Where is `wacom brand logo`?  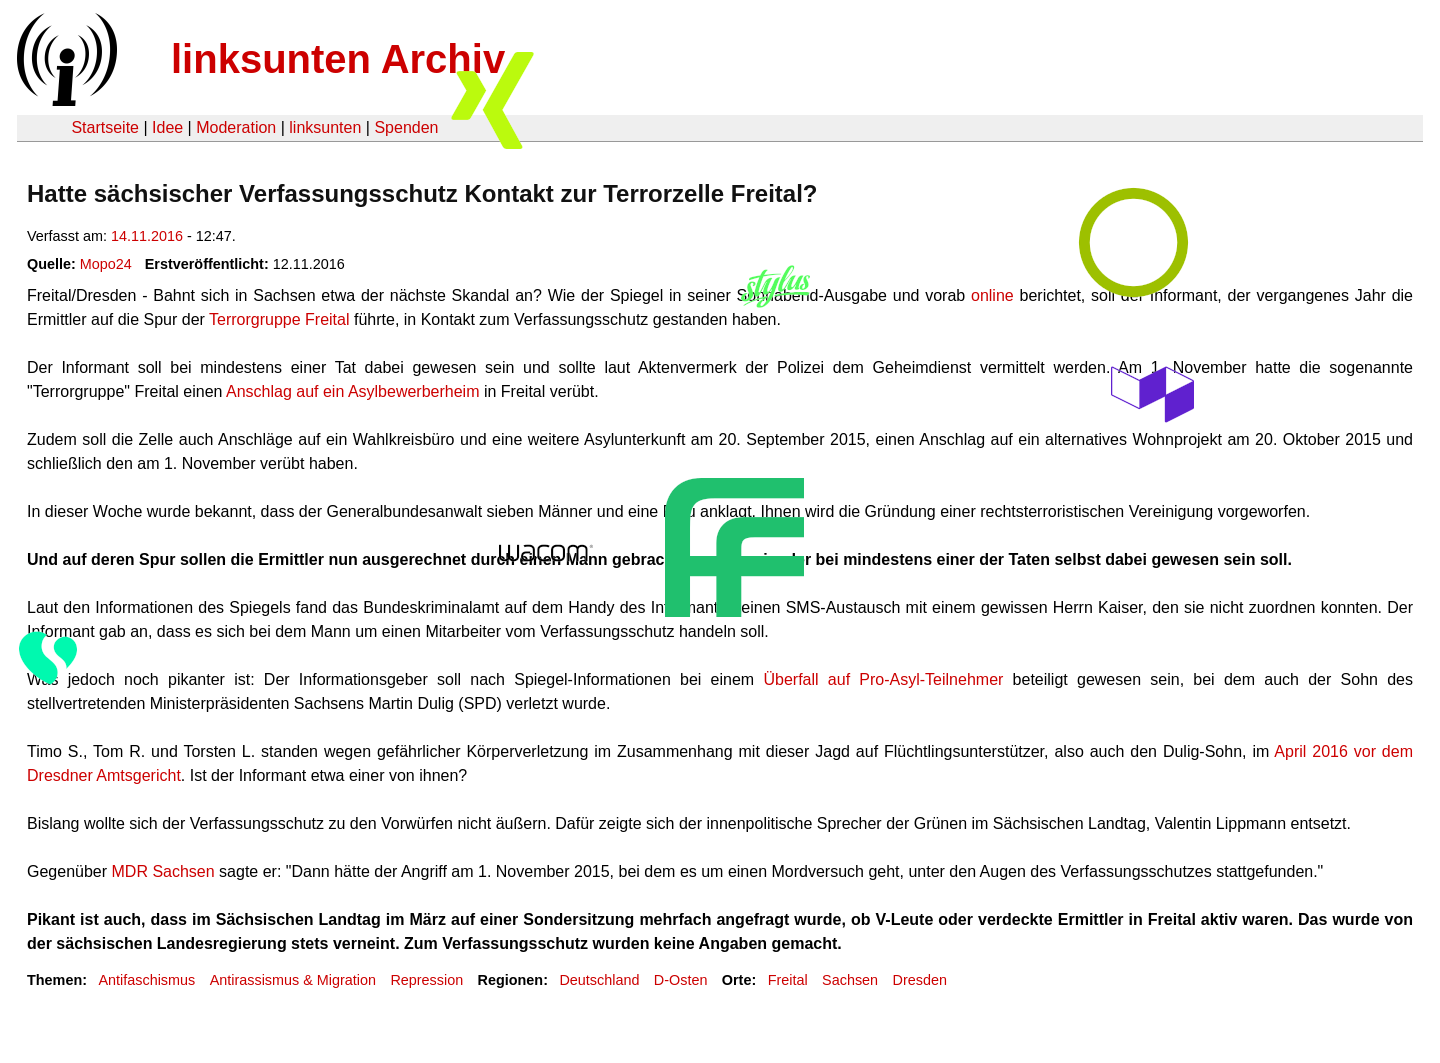 wacom brand logo is located at coordinates (546, 553).